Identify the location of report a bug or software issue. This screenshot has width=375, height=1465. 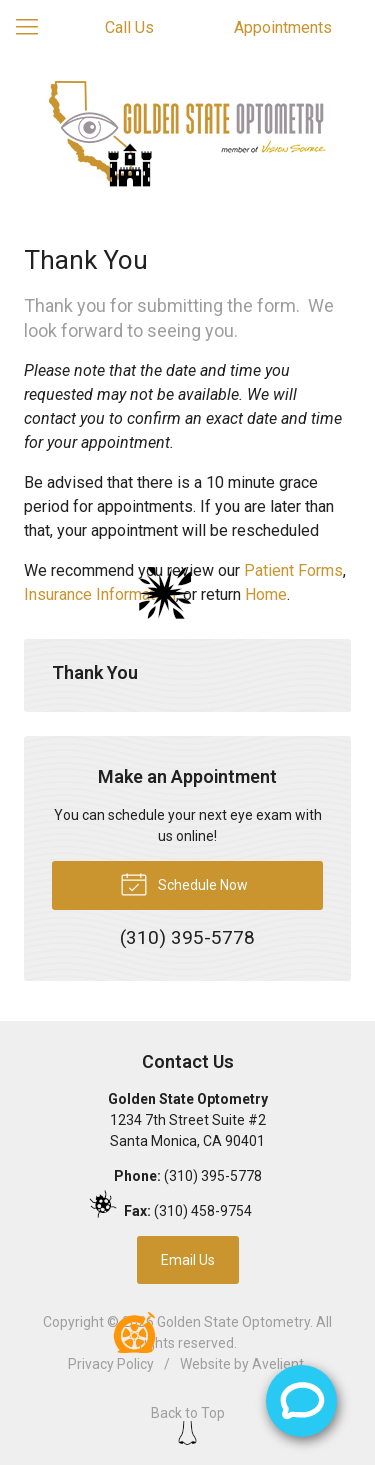
(103, 1204).